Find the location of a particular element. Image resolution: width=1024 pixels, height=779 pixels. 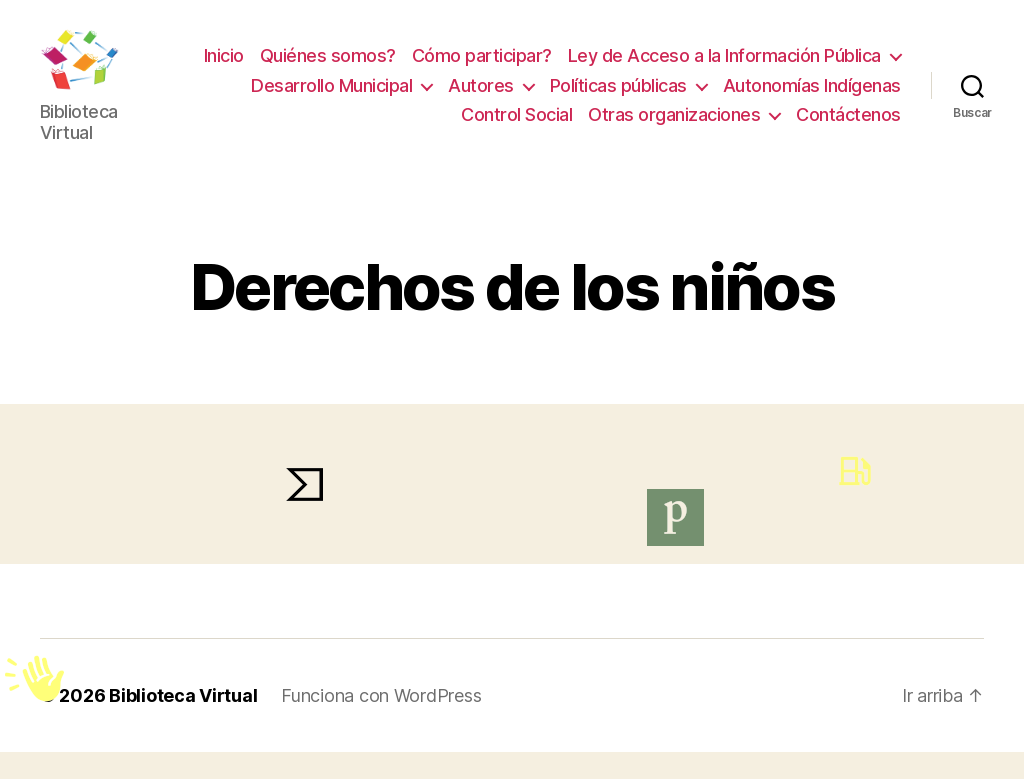

open virustotal malware scanning service is located at coordinates (304, 484).